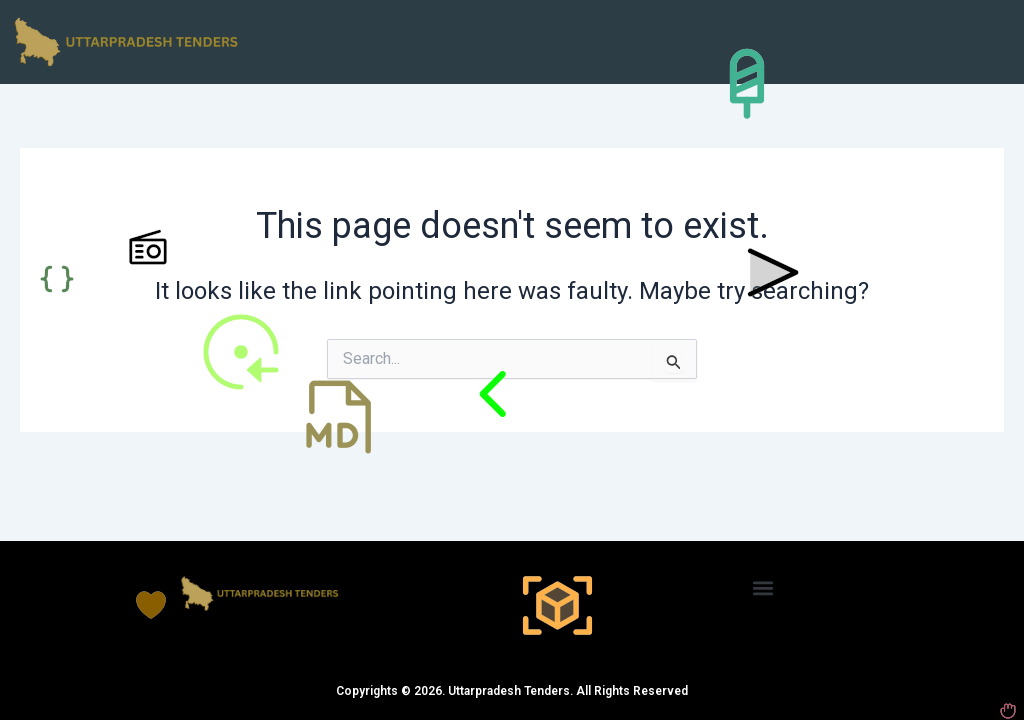 Image resolution: width=1024 pixels, height=720 pixels. Describe the element at coordinates (769, 272) in the screenshot. I see `navigate to the next item` at that location.